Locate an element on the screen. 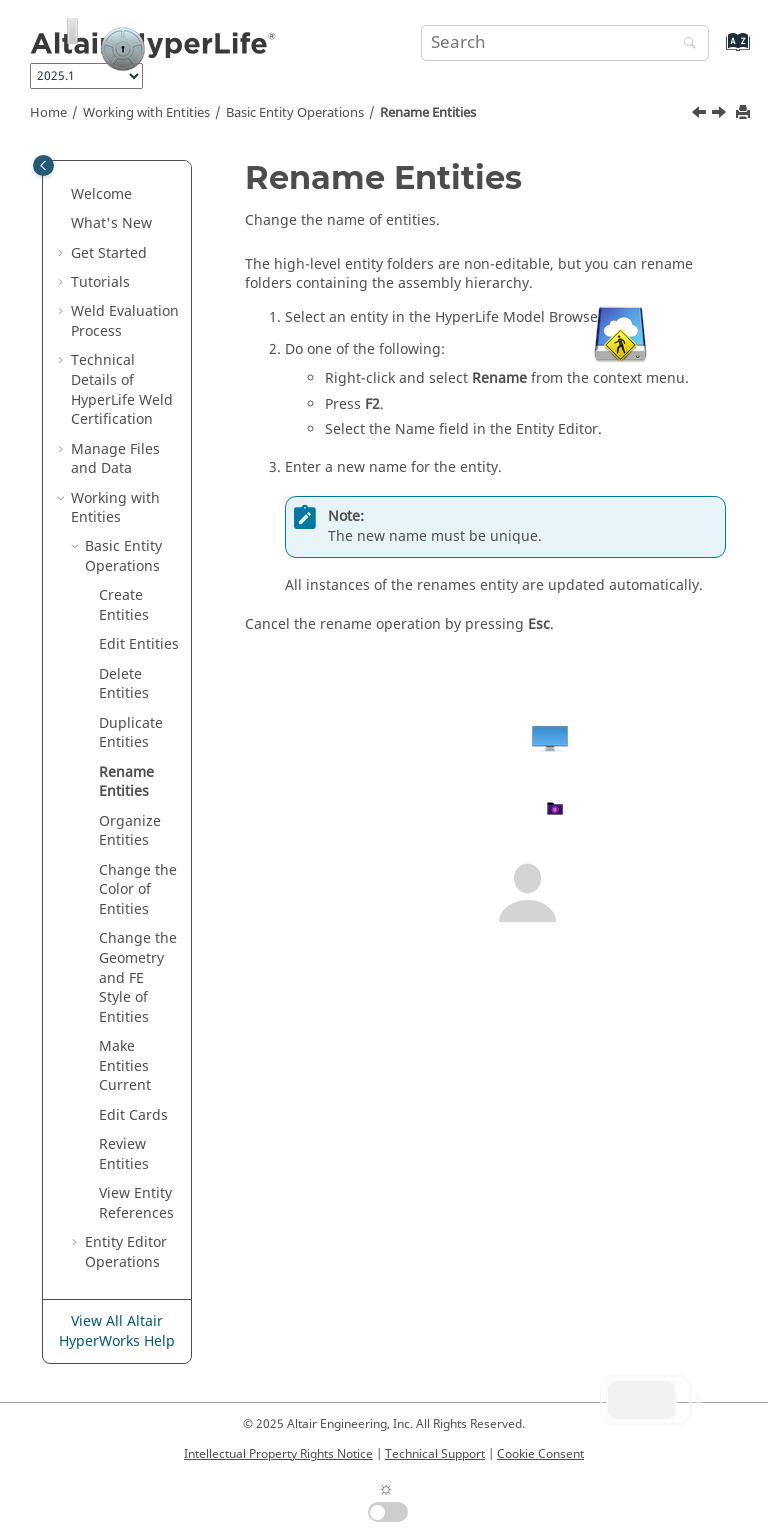 This screenshot has height=1539, width=768. iPod nano device connected is located at coordinates (72, 31).